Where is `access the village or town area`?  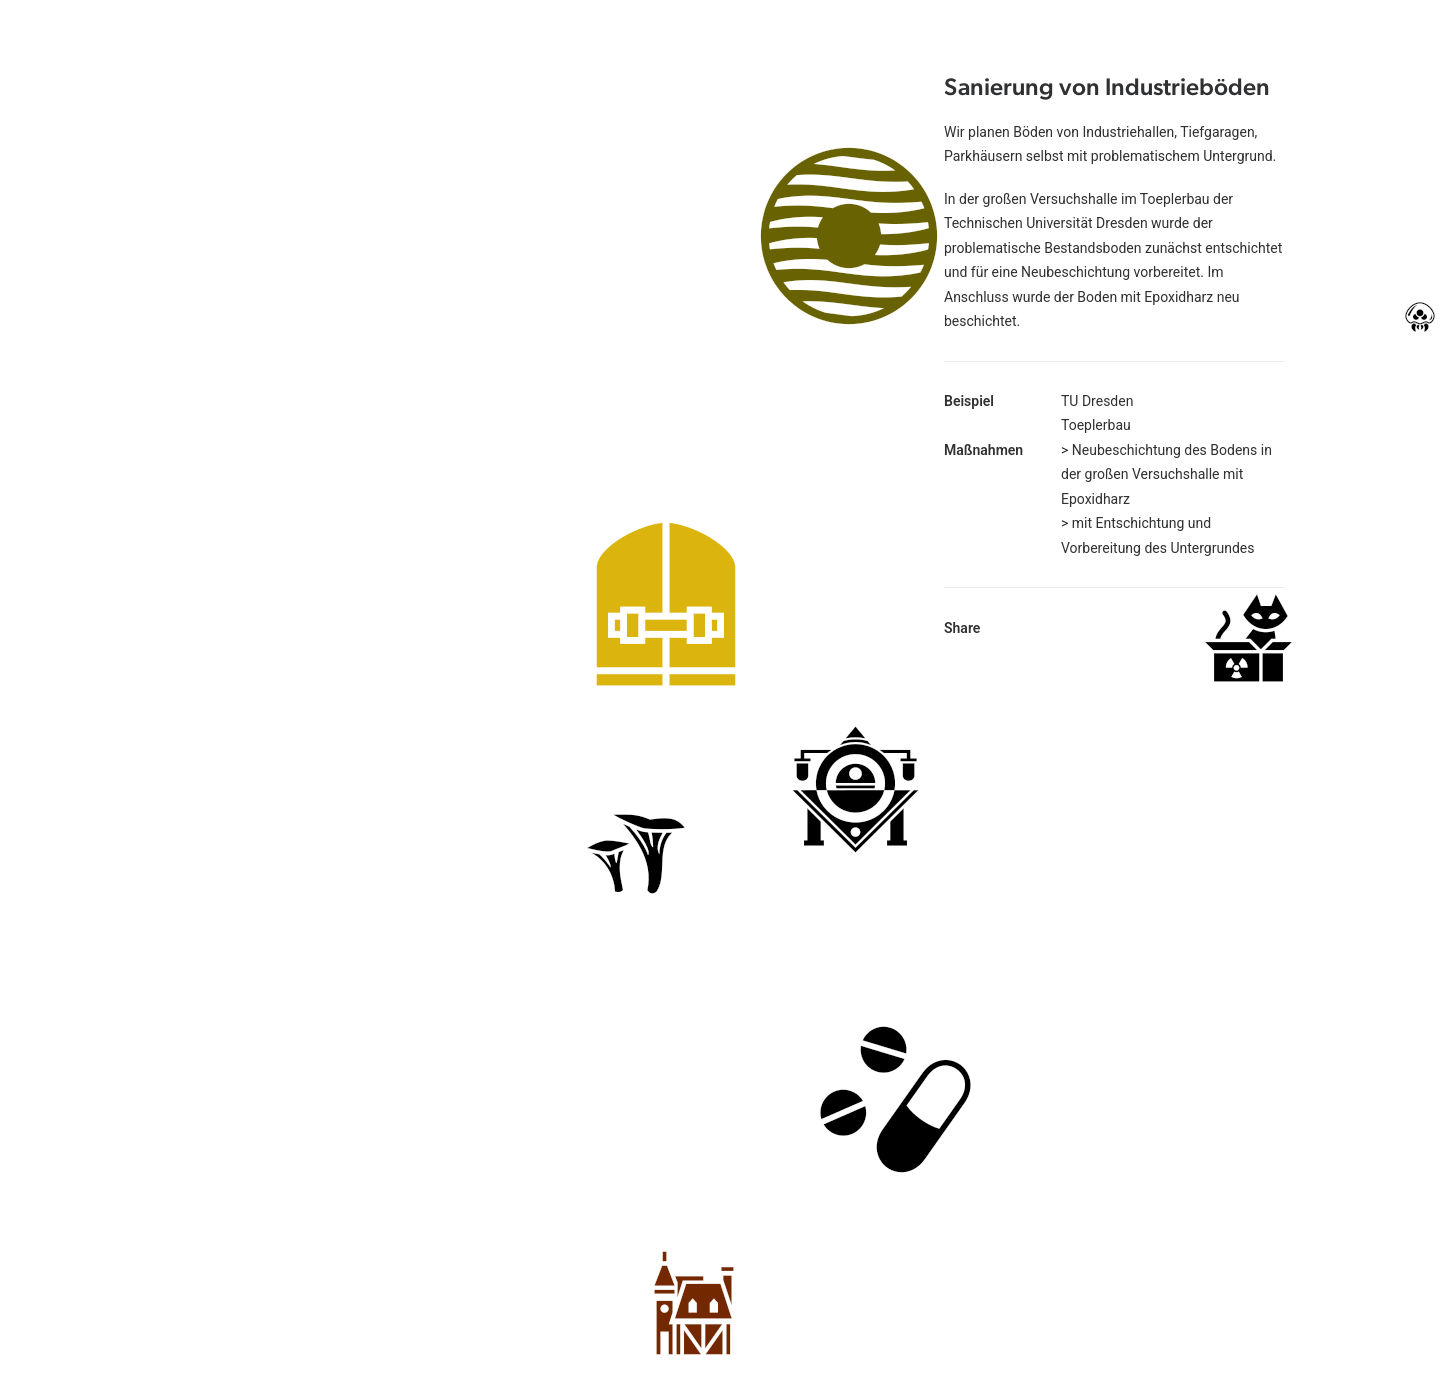
access the village or town area is located at coordinates (694, 1303).